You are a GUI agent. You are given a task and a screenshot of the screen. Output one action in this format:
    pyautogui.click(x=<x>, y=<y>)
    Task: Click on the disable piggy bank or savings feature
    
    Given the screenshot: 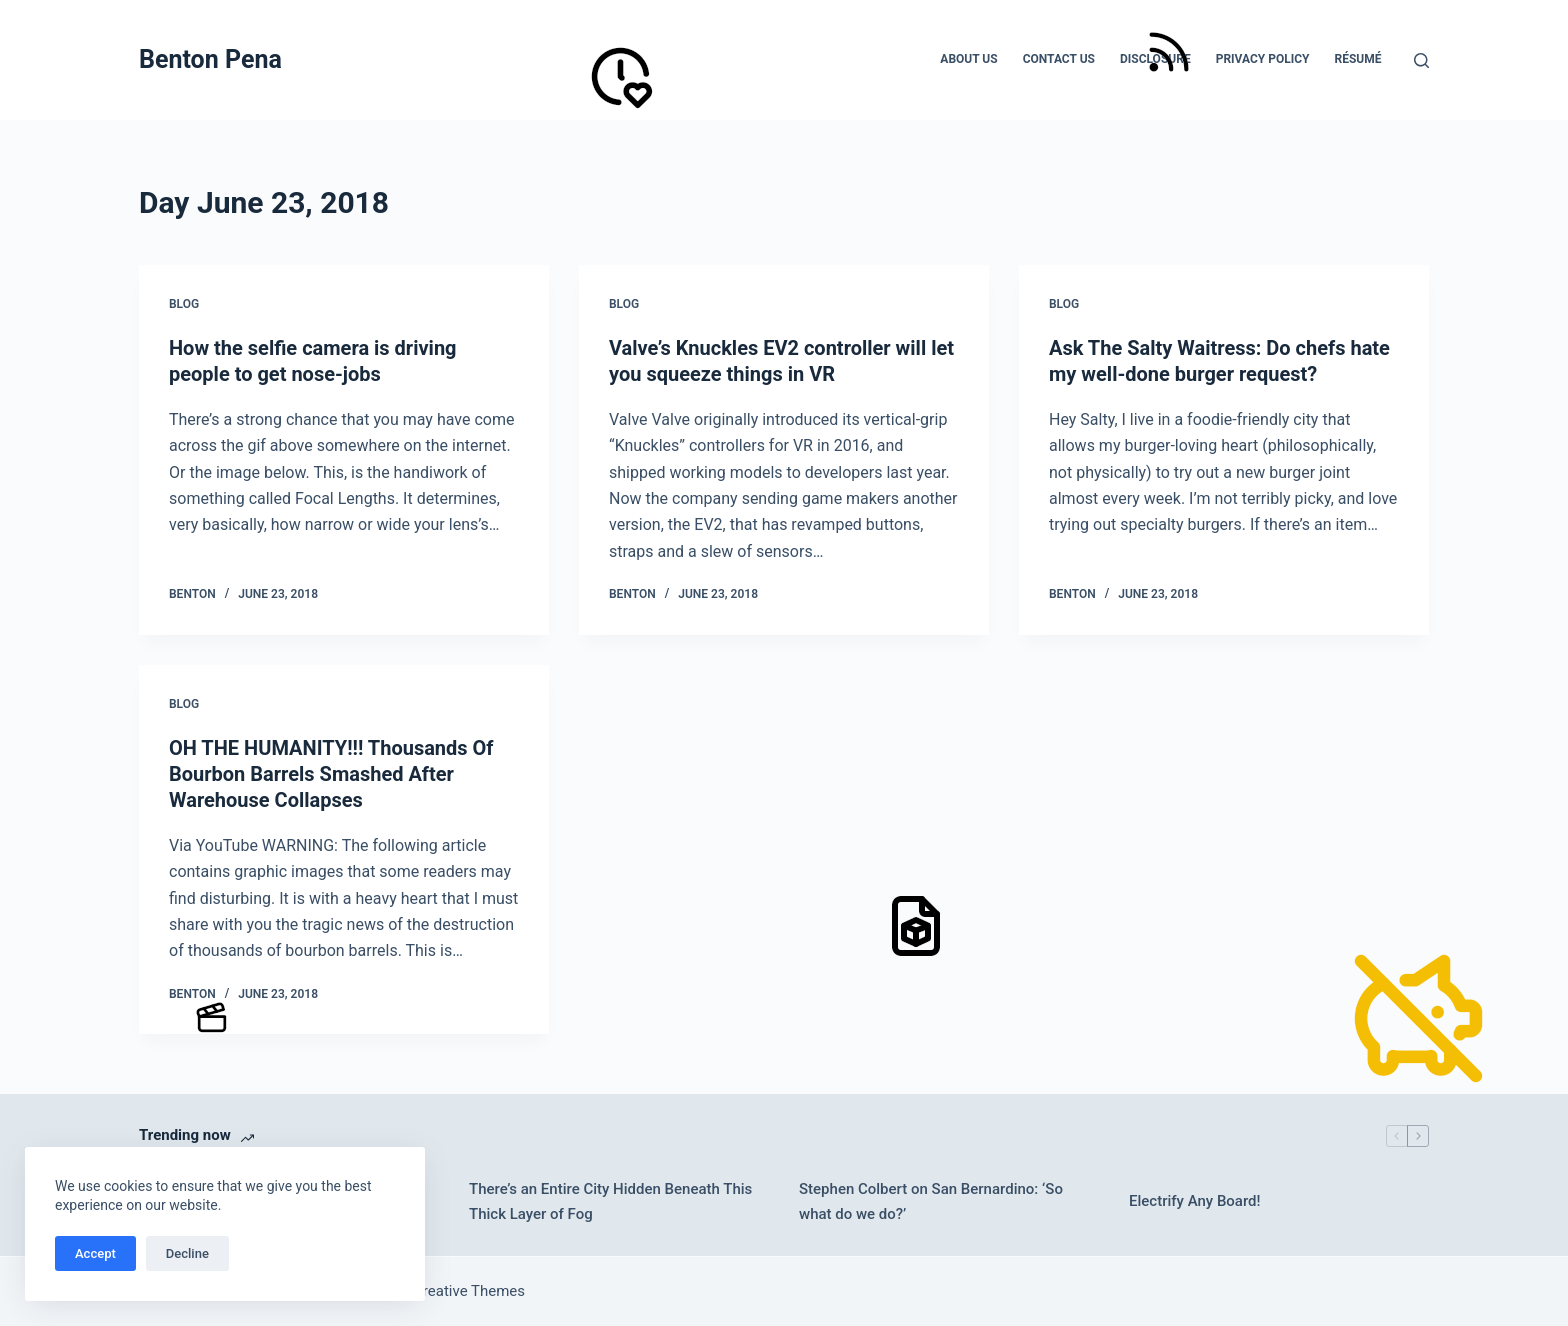 What is the action you would take?
    pyautogui.click(x=1418, y=1018)
    